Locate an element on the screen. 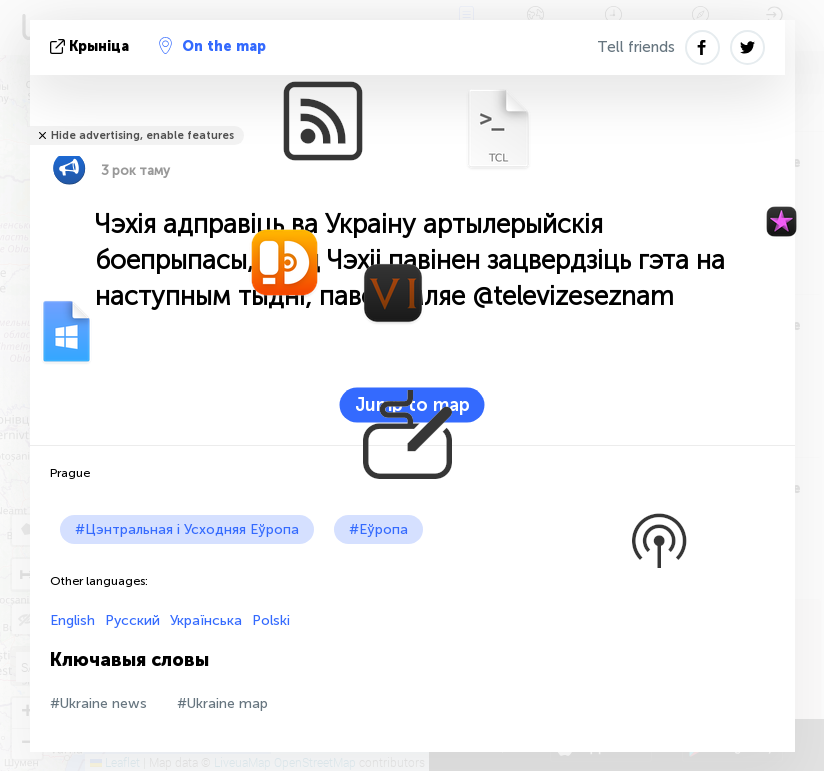 The height and width of the screenshot is (771, 824). a tcl script file is located at coordinates (498, 129).